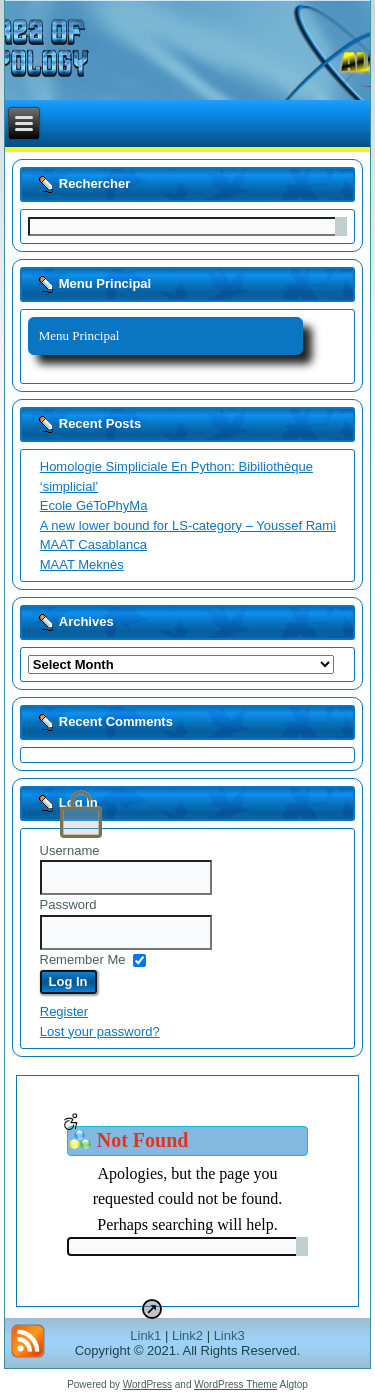 Image resolution: width=375 pixels, height=1400 pixels. Describe the element at coordinates (71, 1122) in the screenshot. I see `indicates wheelchair accessible route or facility` at that location.